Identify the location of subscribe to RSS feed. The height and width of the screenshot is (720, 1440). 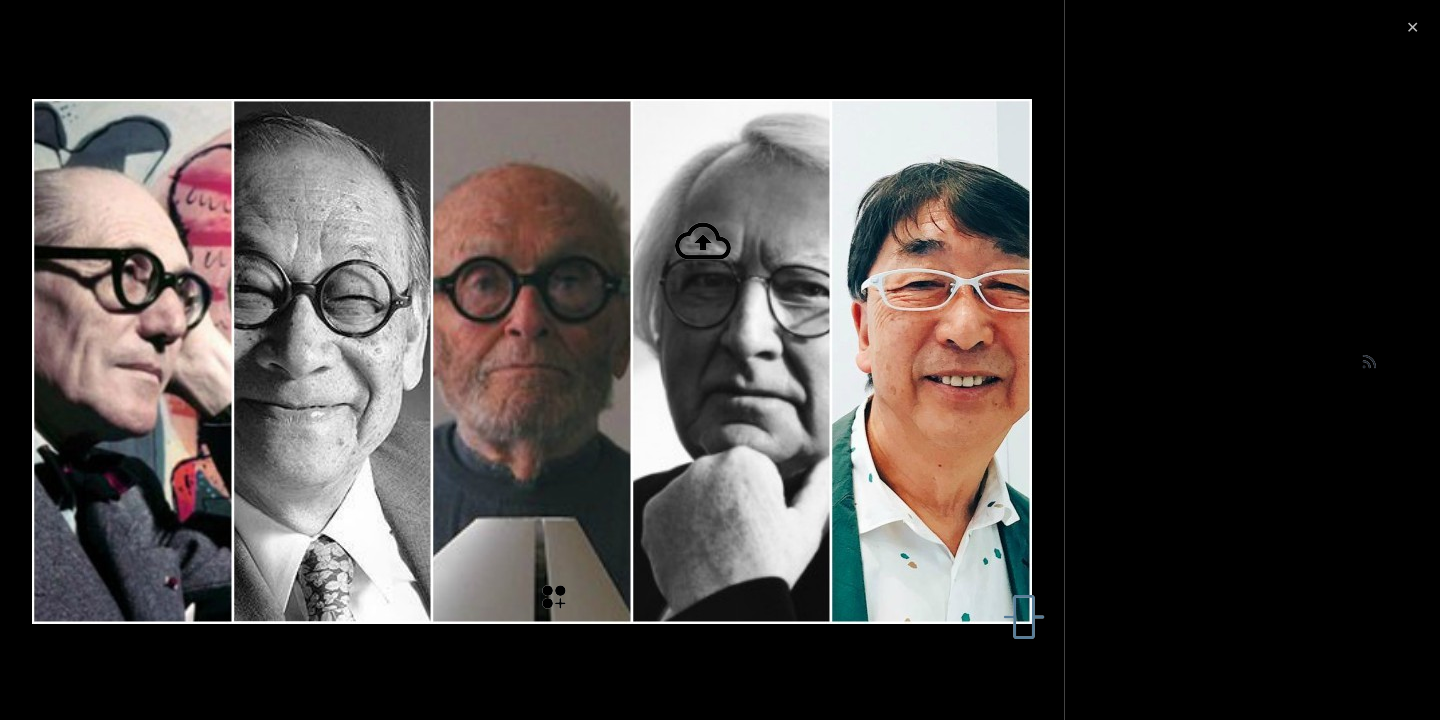
(1368, 362).